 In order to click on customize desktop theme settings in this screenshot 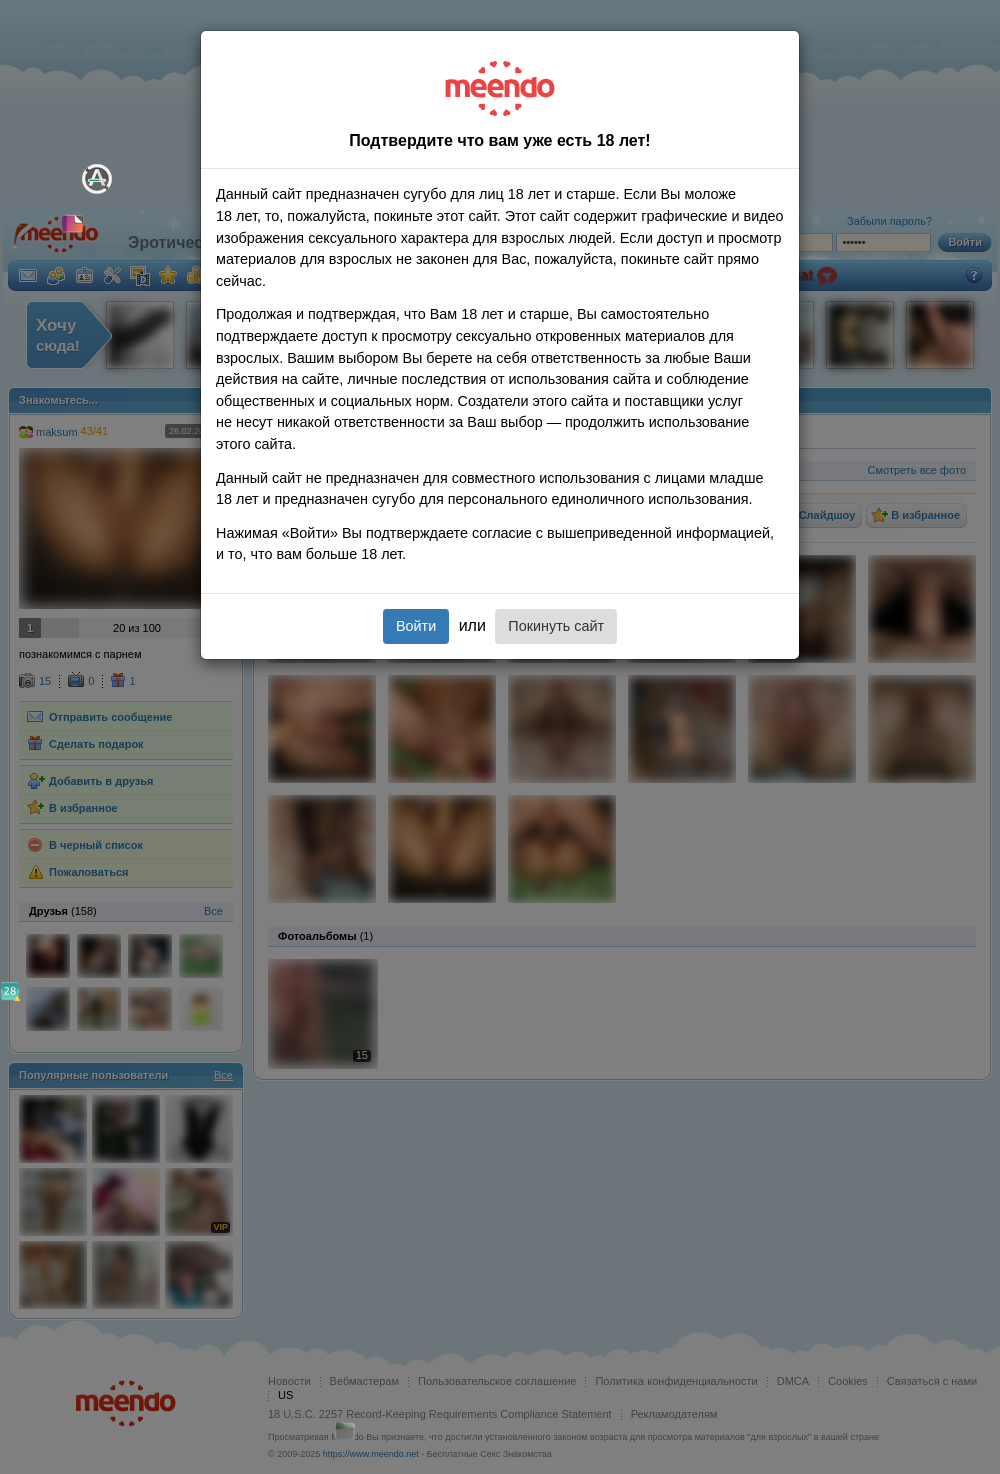, I will do `click(72, 223)`.